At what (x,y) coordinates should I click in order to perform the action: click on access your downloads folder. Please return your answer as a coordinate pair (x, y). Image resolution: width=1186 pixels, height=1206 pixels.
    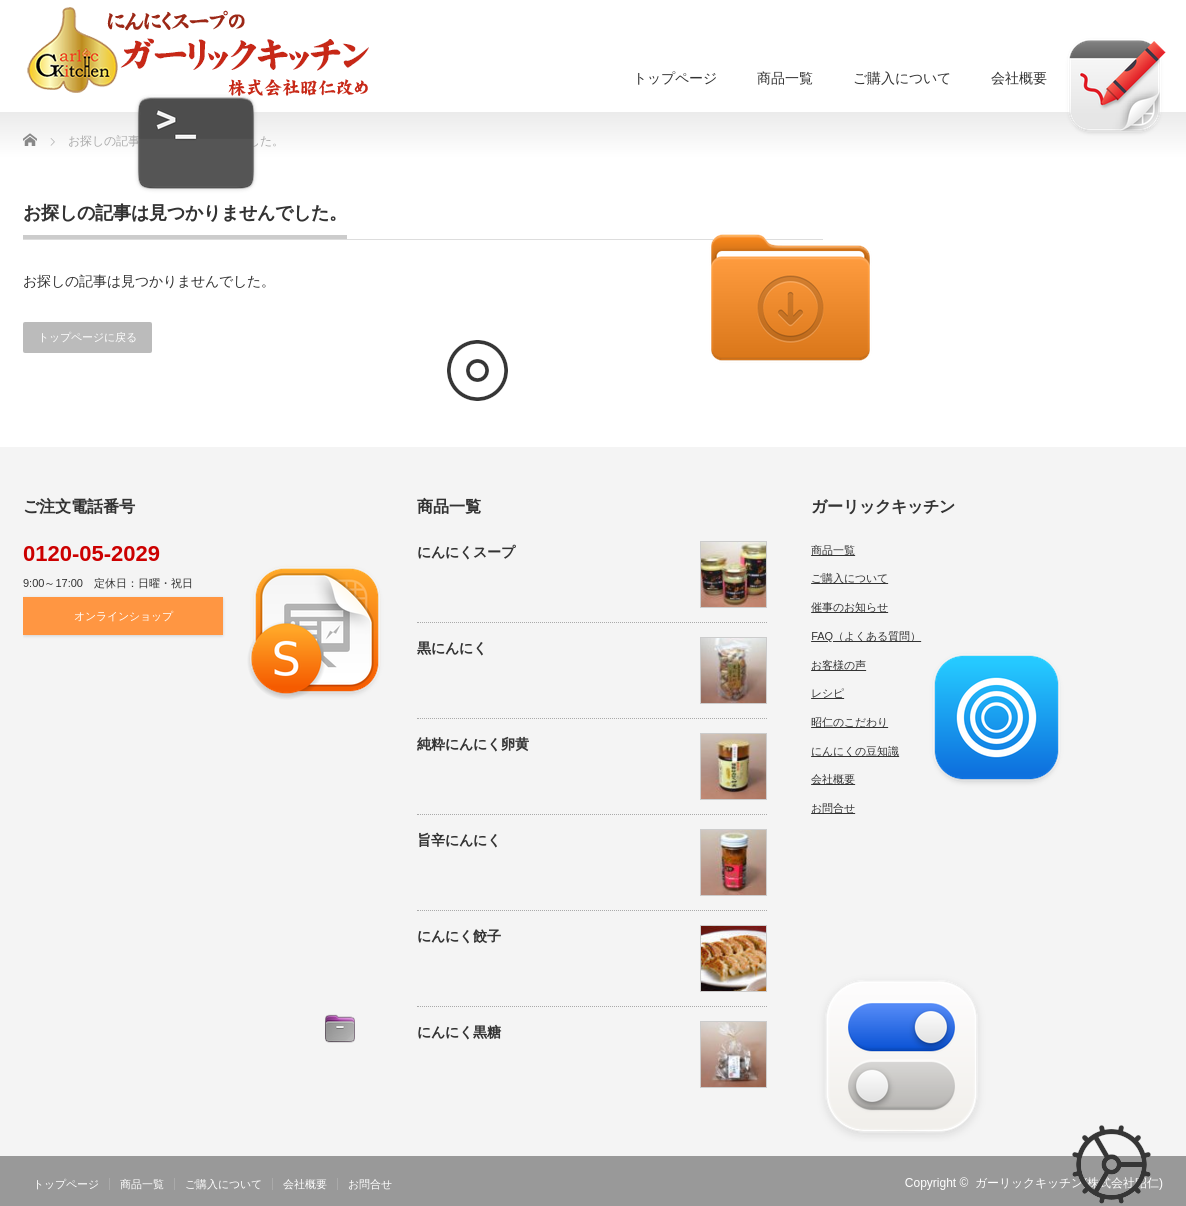
    Looking at the image, I should click on (790, 297).